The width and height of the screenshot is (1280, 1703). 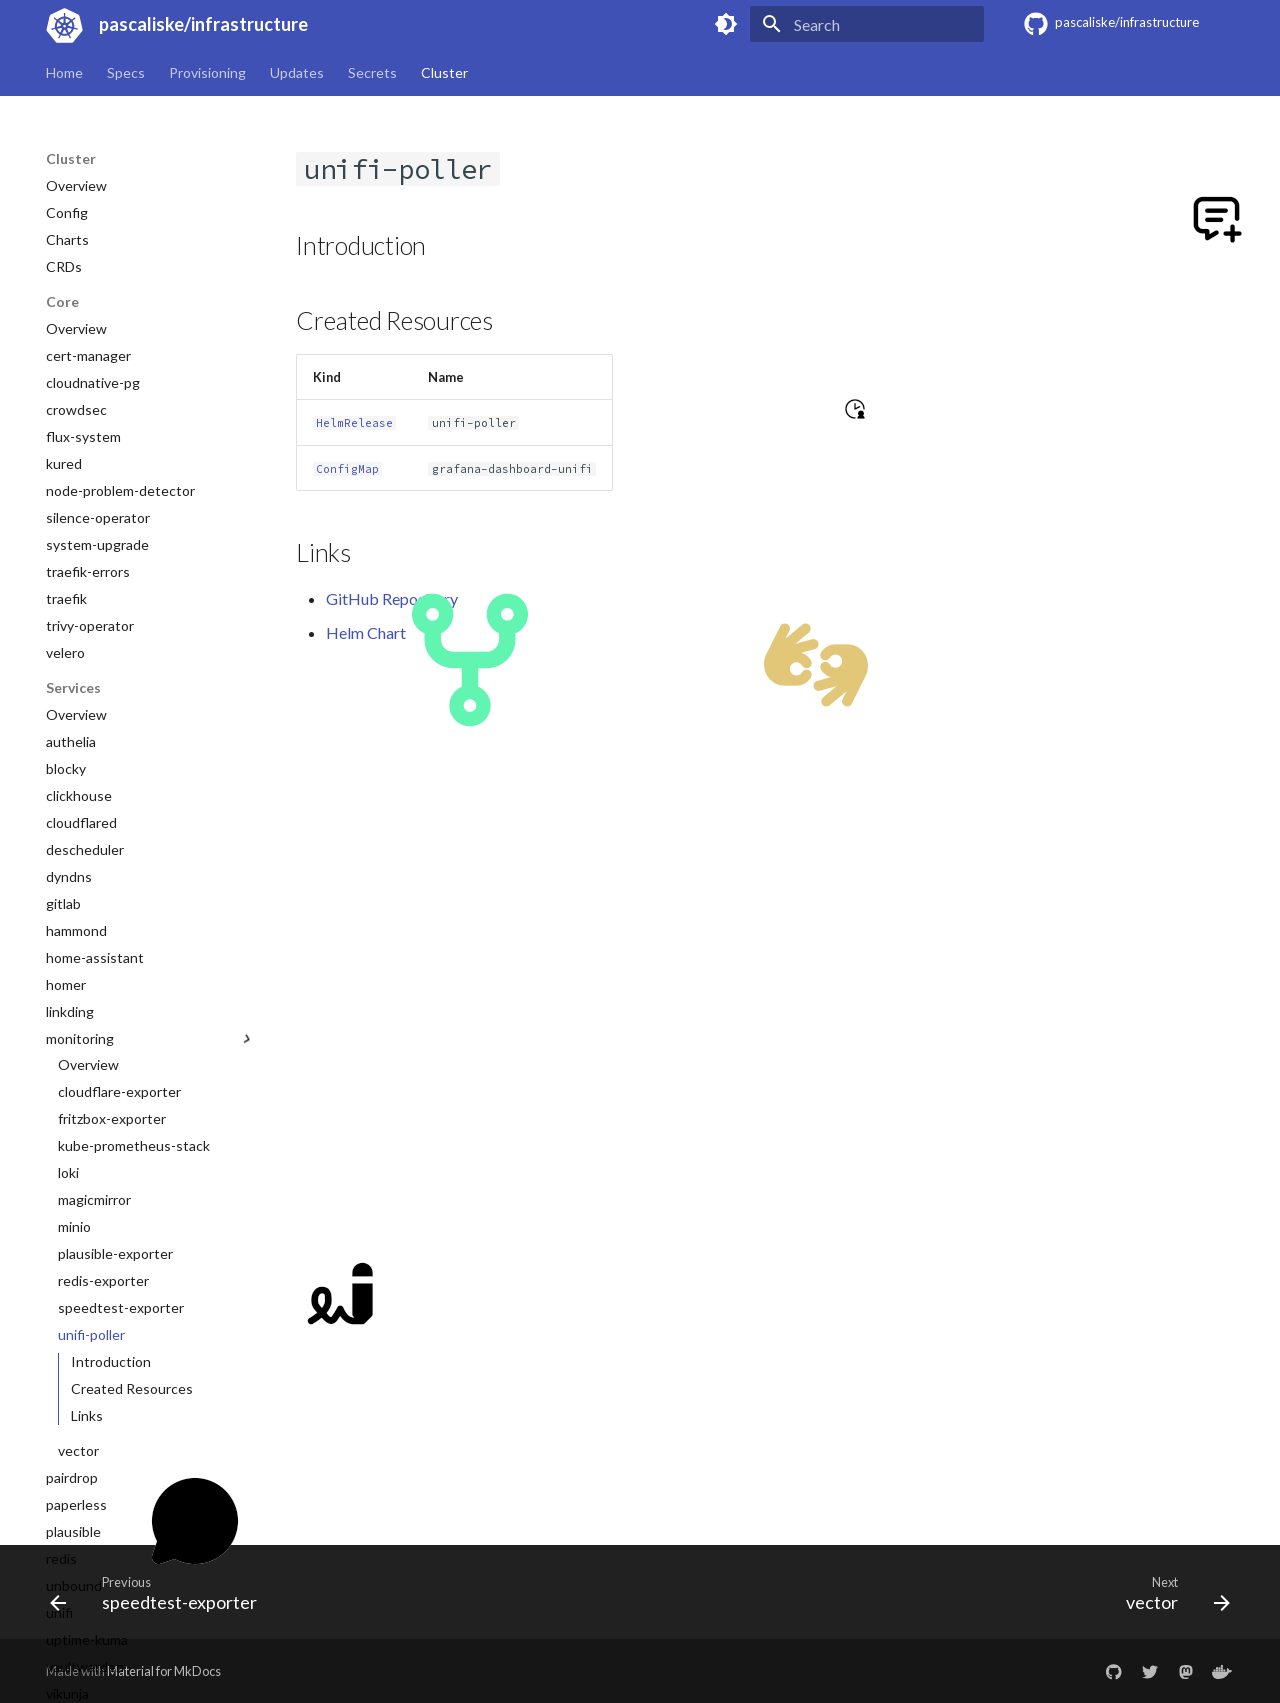 I want to click on sign or add a signature, so click(x=342, y=1297).